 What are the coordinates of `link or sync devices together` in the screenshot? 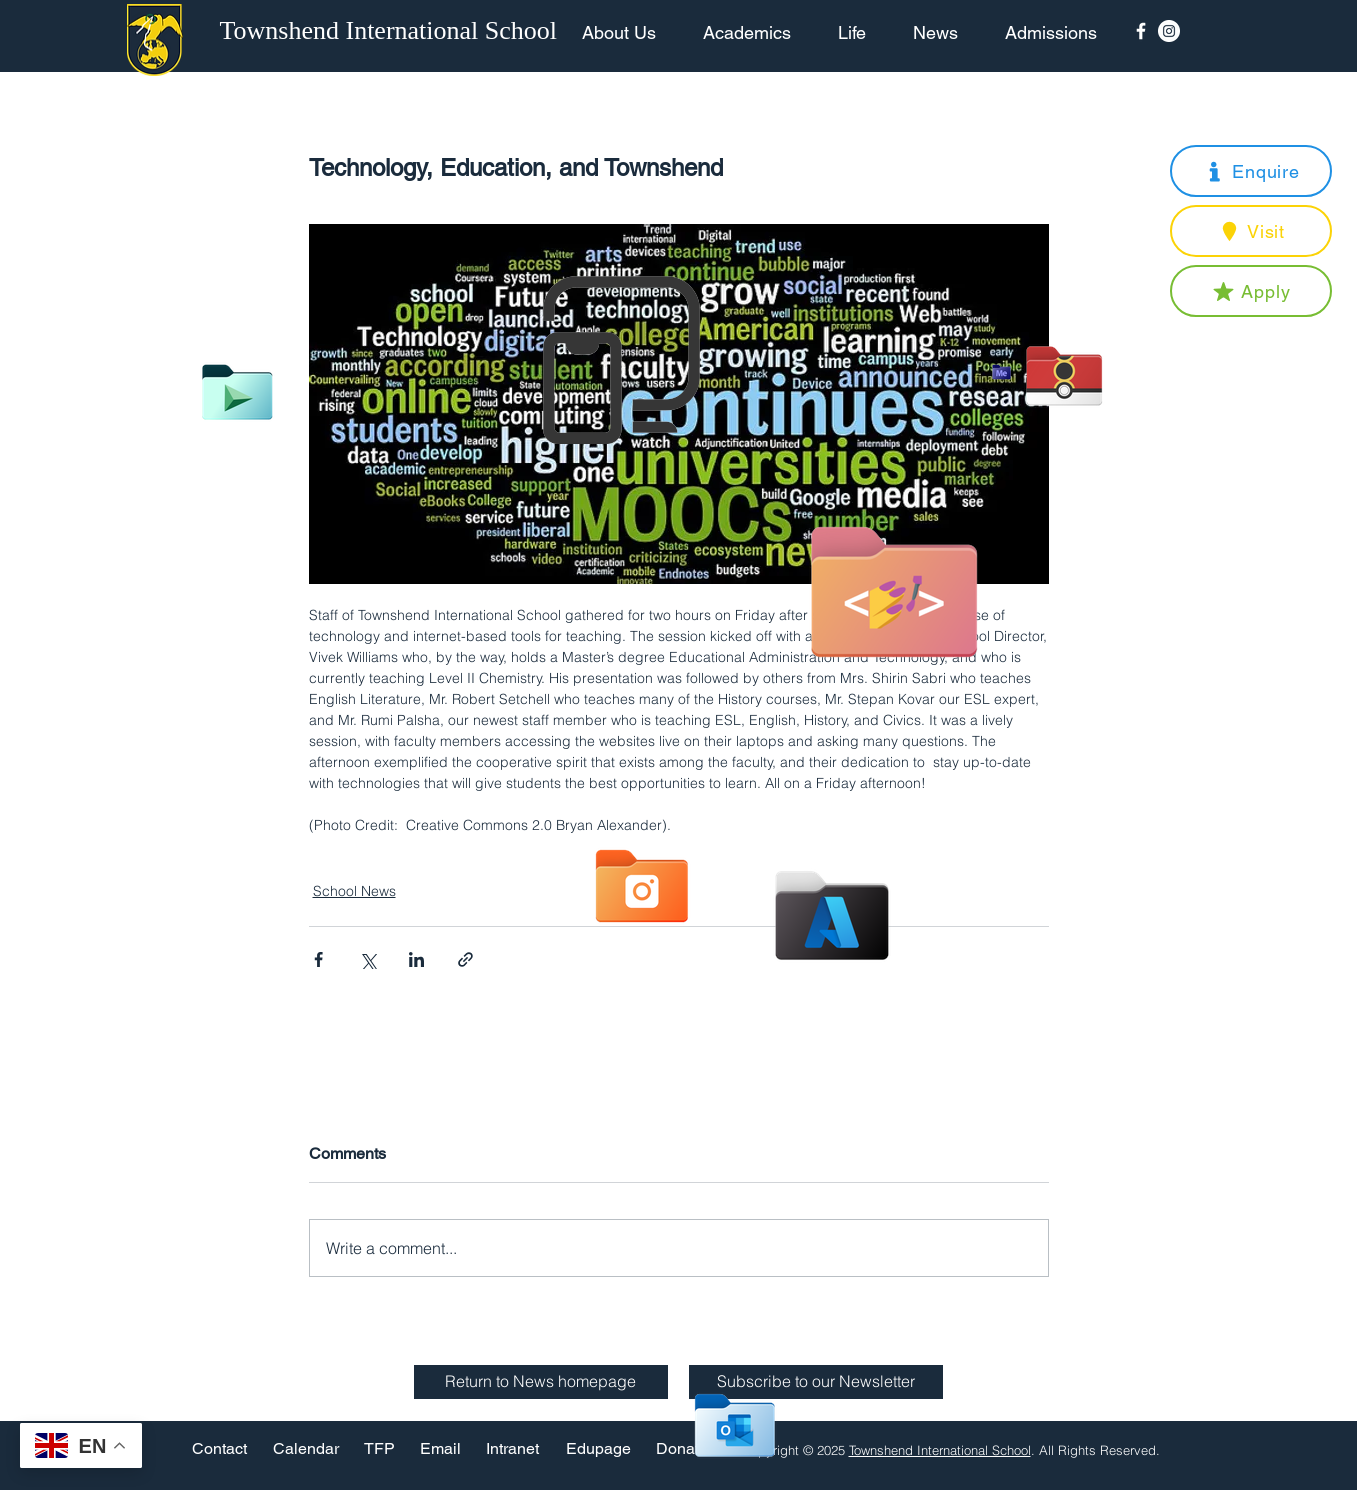 It's located at (621, 354).